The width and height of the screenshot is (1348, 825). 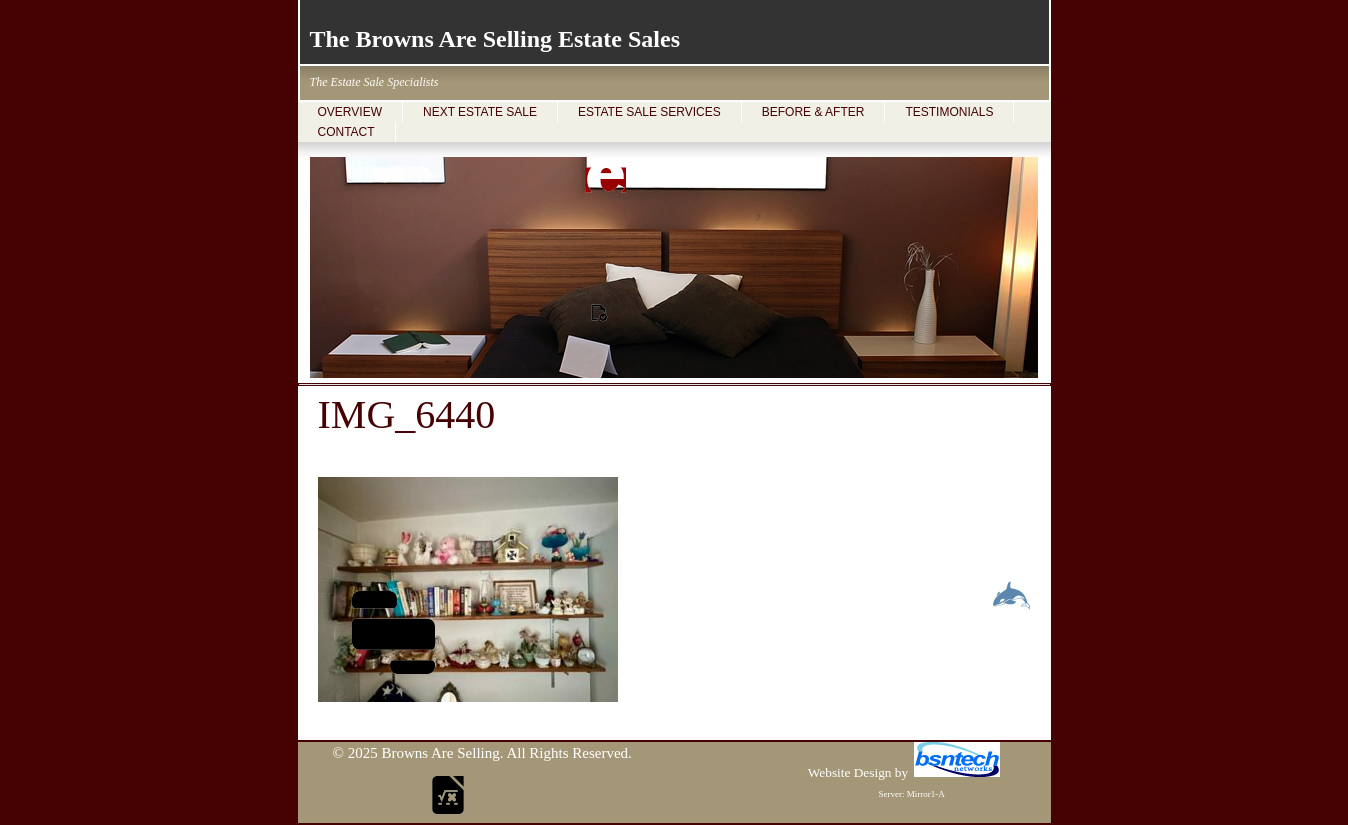 I want to click on erlang programming language logo, so click(x=606, y=180).